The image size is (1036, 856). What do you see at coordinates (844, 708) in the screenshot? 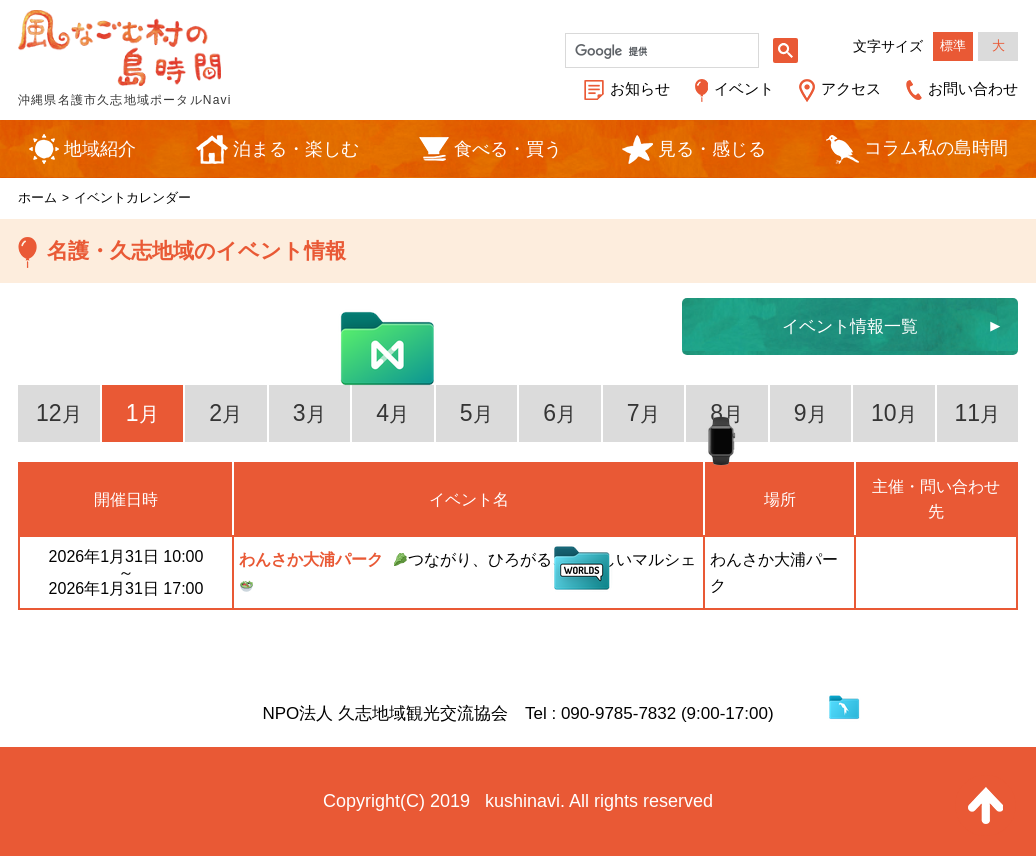
I see `open parrot os system folder` at bounding box center [844, 708].